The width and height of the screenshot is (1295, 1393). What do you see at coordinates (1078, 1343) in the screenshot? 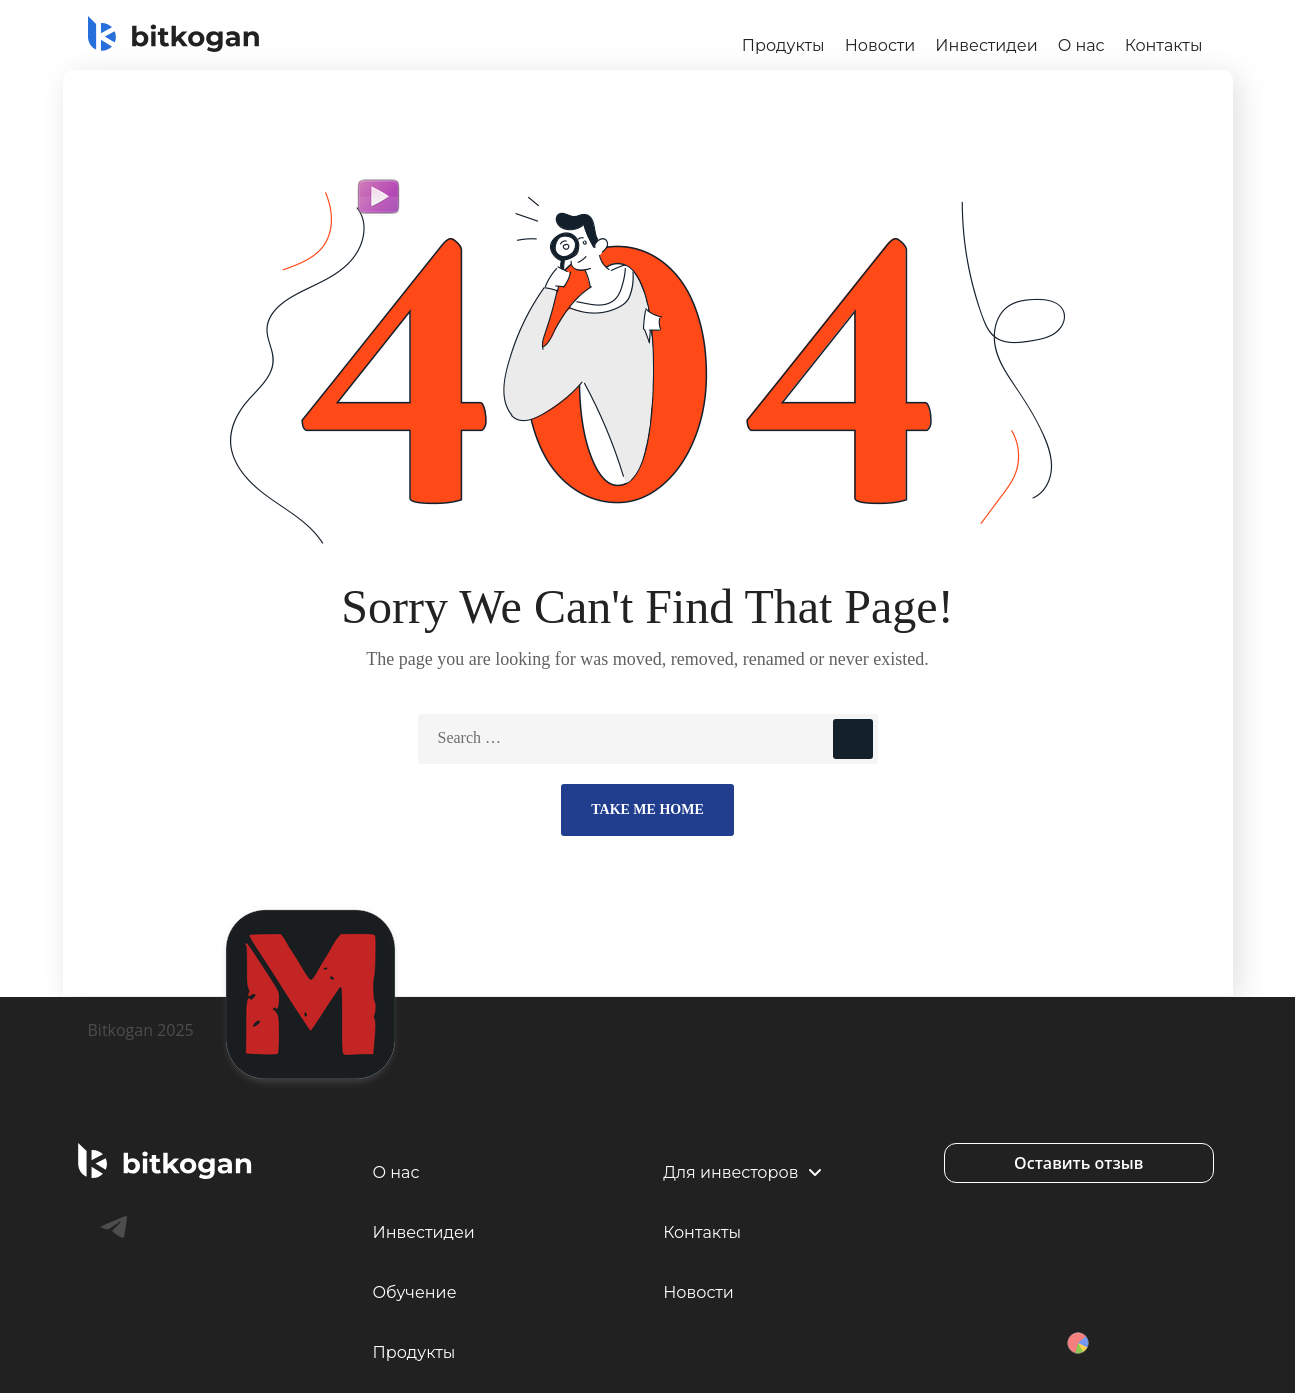
I see `open disk usage analyzer` at bounding box center [1078, 1343].